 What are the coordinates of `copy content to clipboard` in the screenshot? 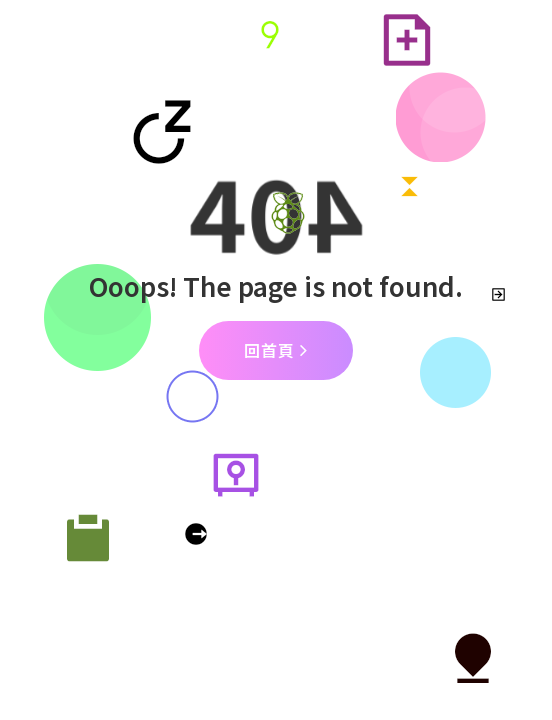 It's located at (88, 538).